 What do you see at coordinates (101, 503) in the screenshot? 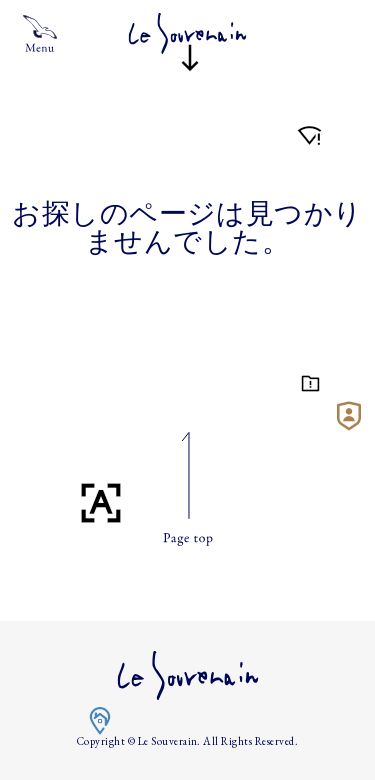
I see `scan text using optical character recognition (OCR)` at bounding box center [101, 503].